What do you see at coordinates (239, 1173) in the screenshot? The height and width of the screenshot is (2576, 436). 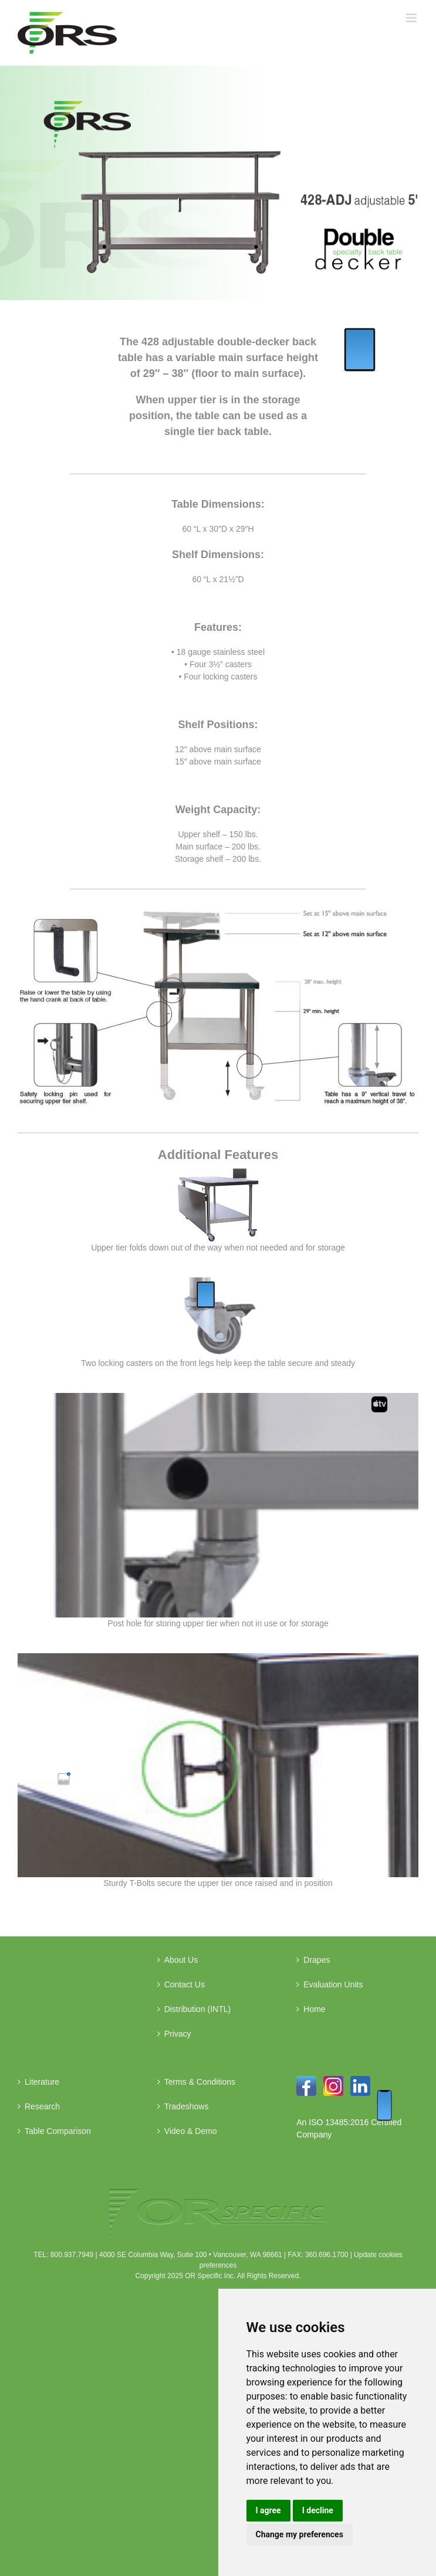 I see `trackpad or touchpad device icon` at bounding box center [239, 1173].